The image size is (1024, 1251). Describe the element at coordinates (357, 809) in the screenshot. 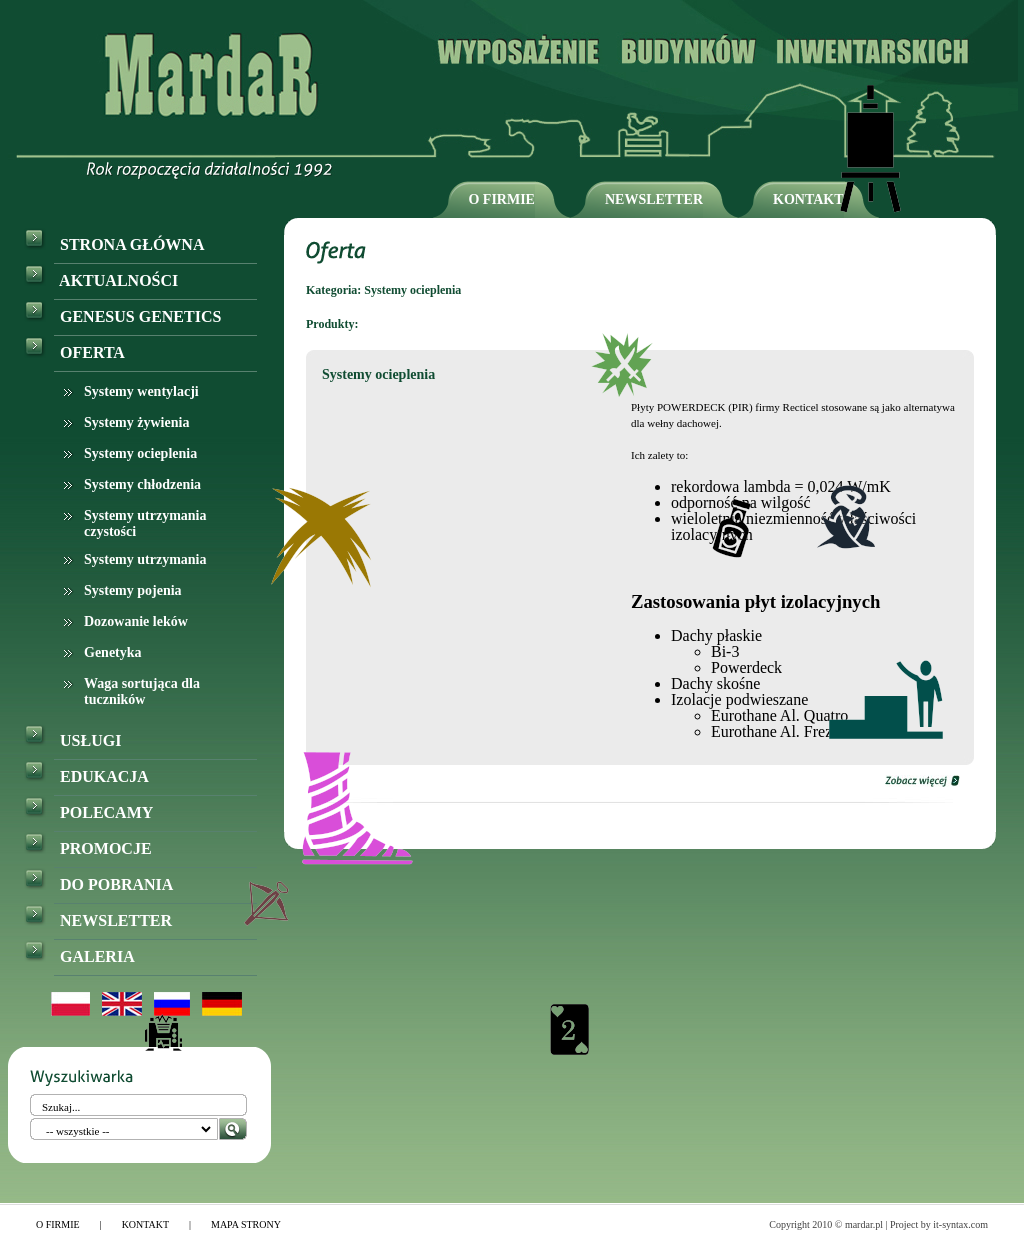

I see `browse sandals or summer footwear` at that location.